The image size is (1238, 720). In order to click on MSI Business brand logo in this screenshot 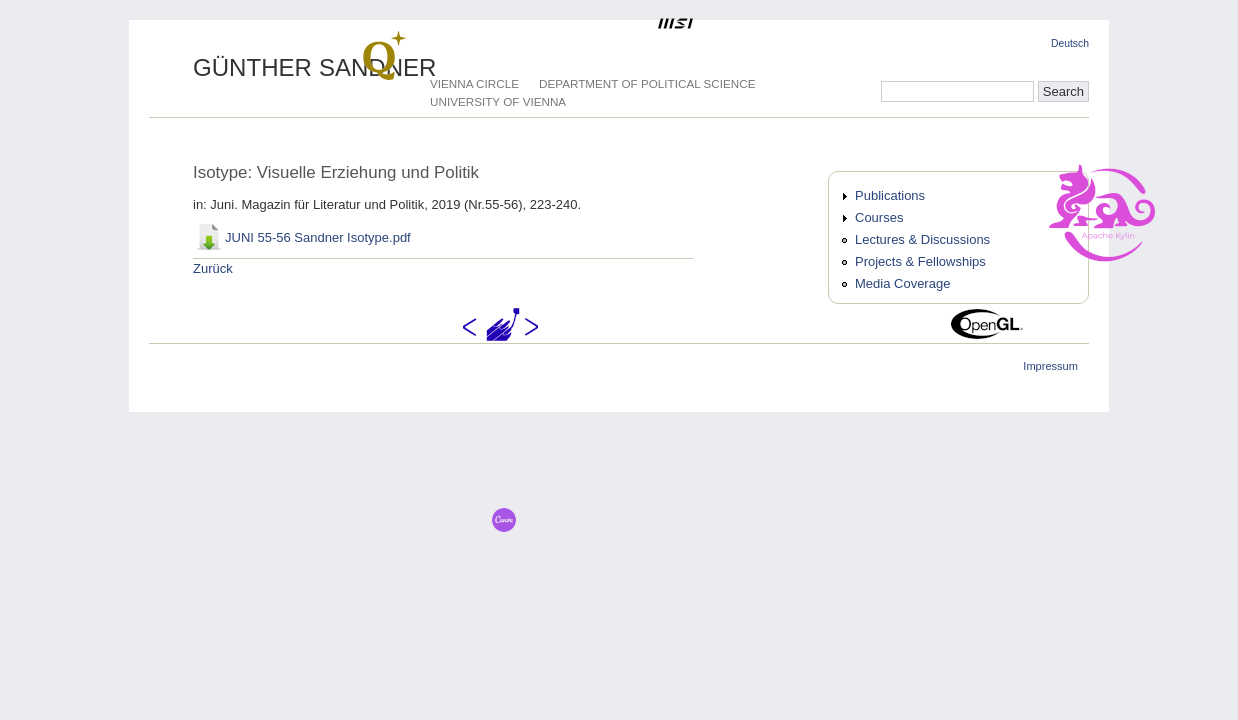, I will do `click(675, 23)`.